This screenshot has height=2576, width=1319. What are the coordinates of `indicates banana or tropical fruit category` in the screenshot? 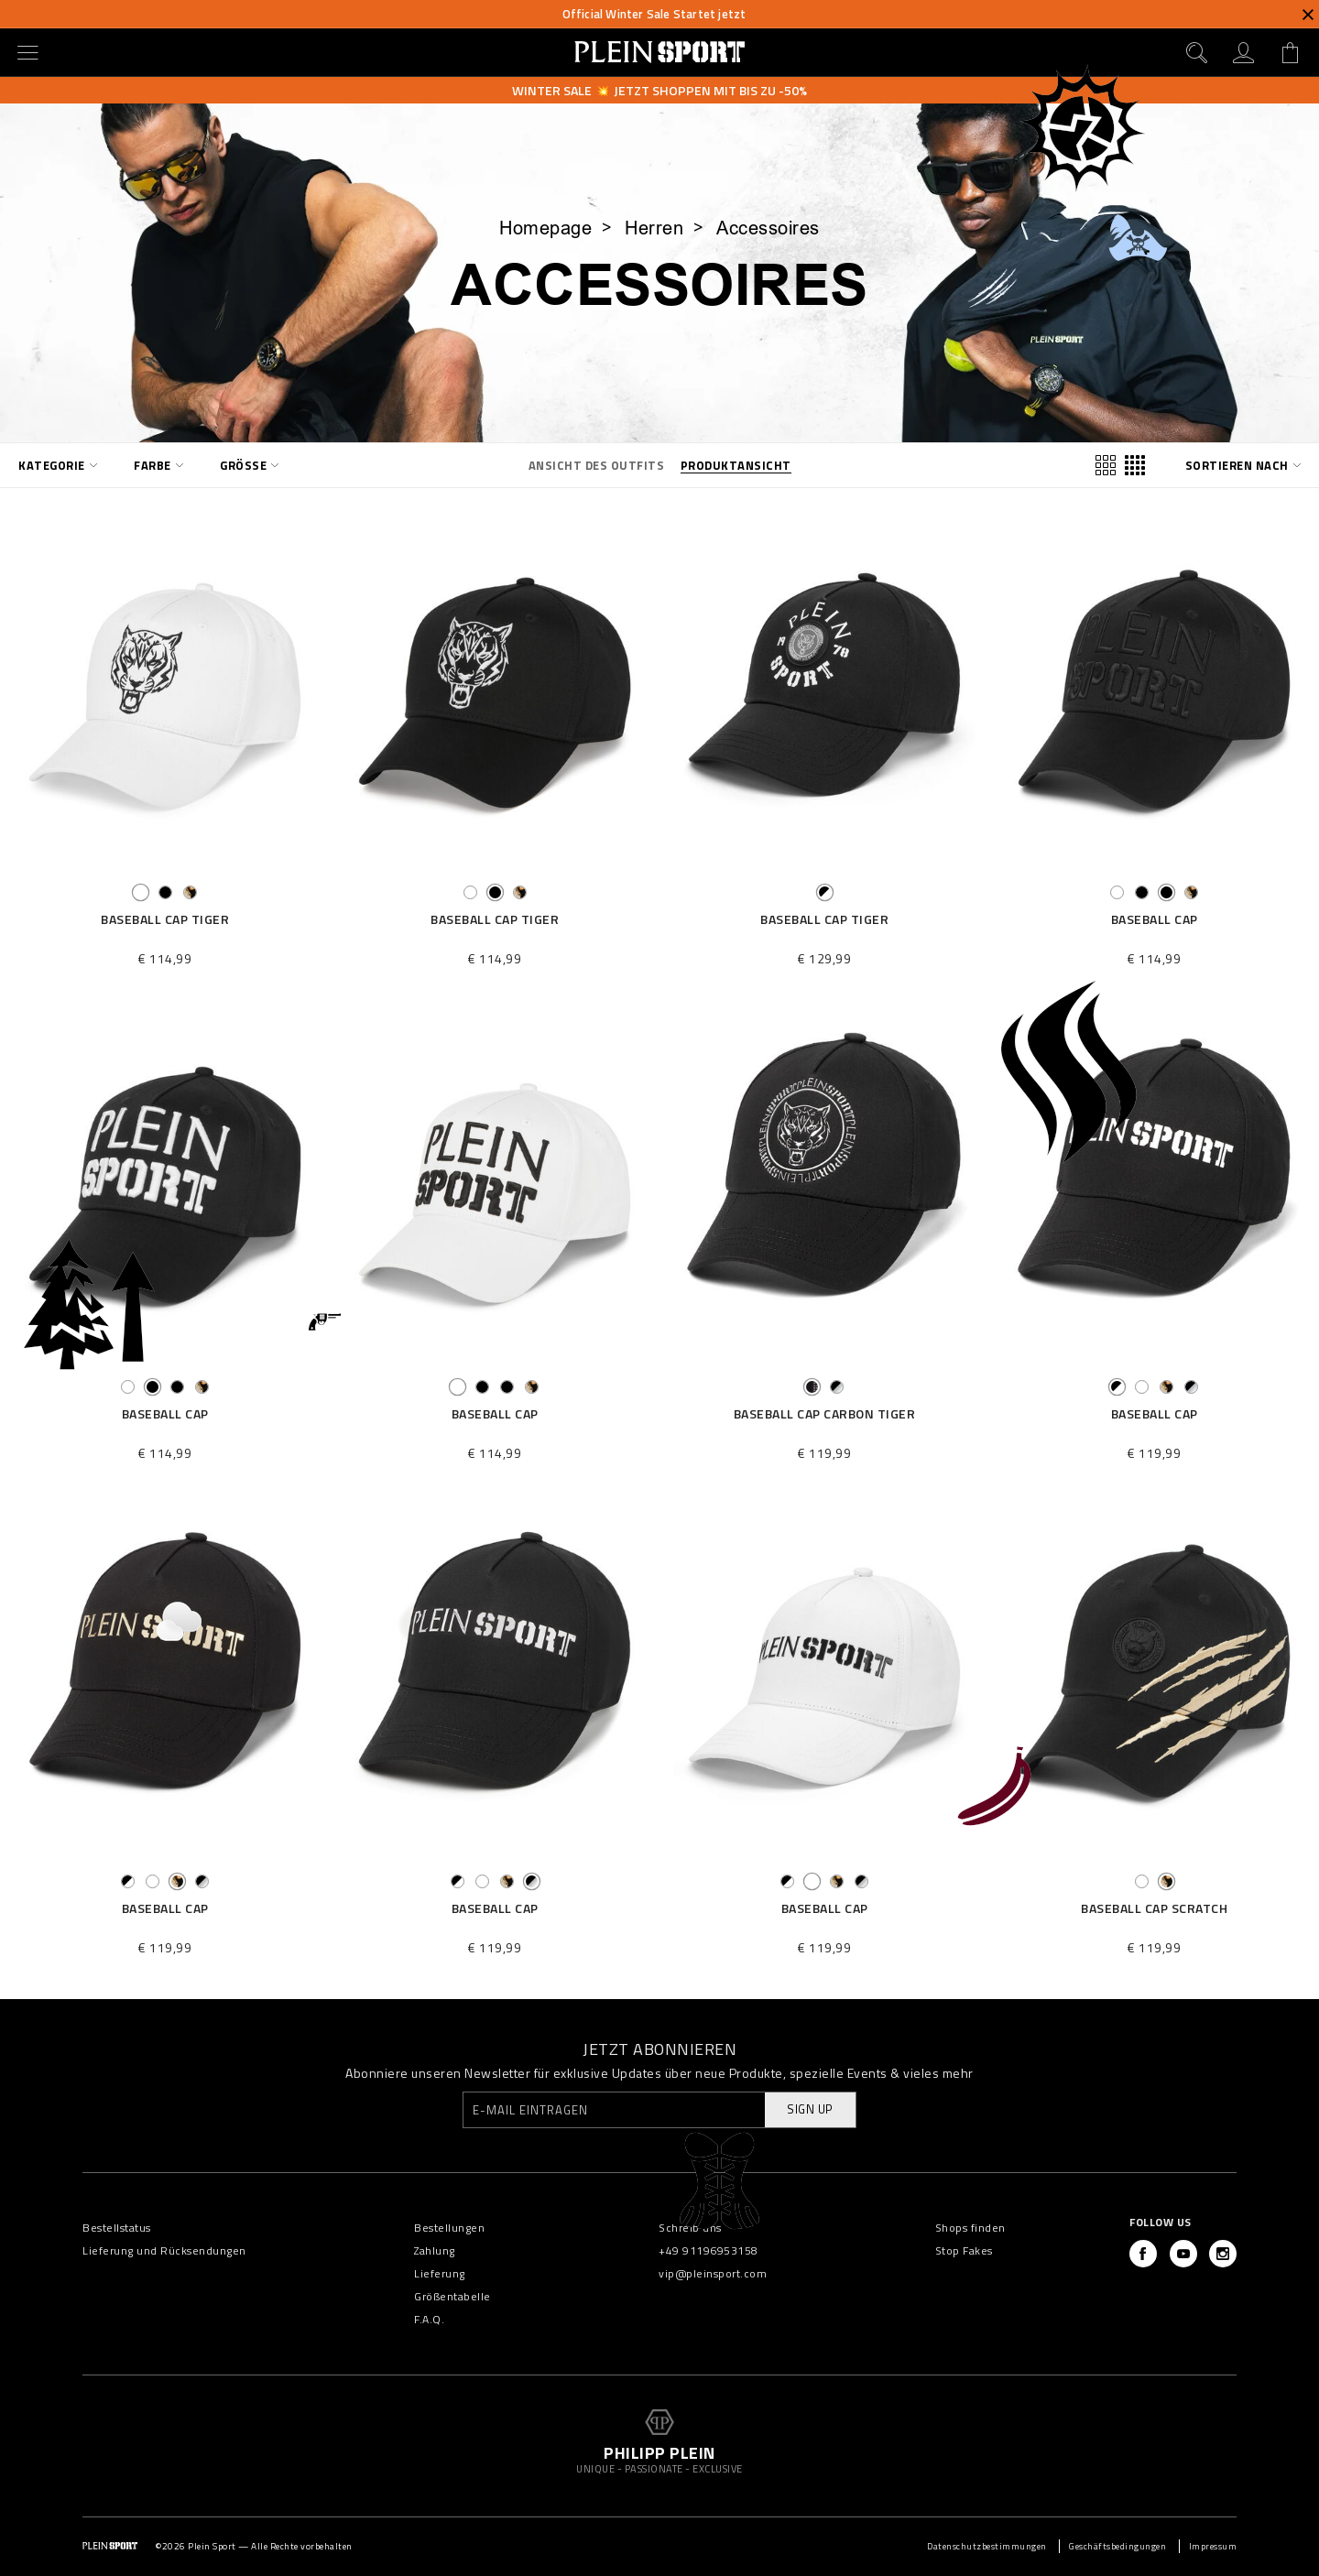 It's located at (994, 1785).